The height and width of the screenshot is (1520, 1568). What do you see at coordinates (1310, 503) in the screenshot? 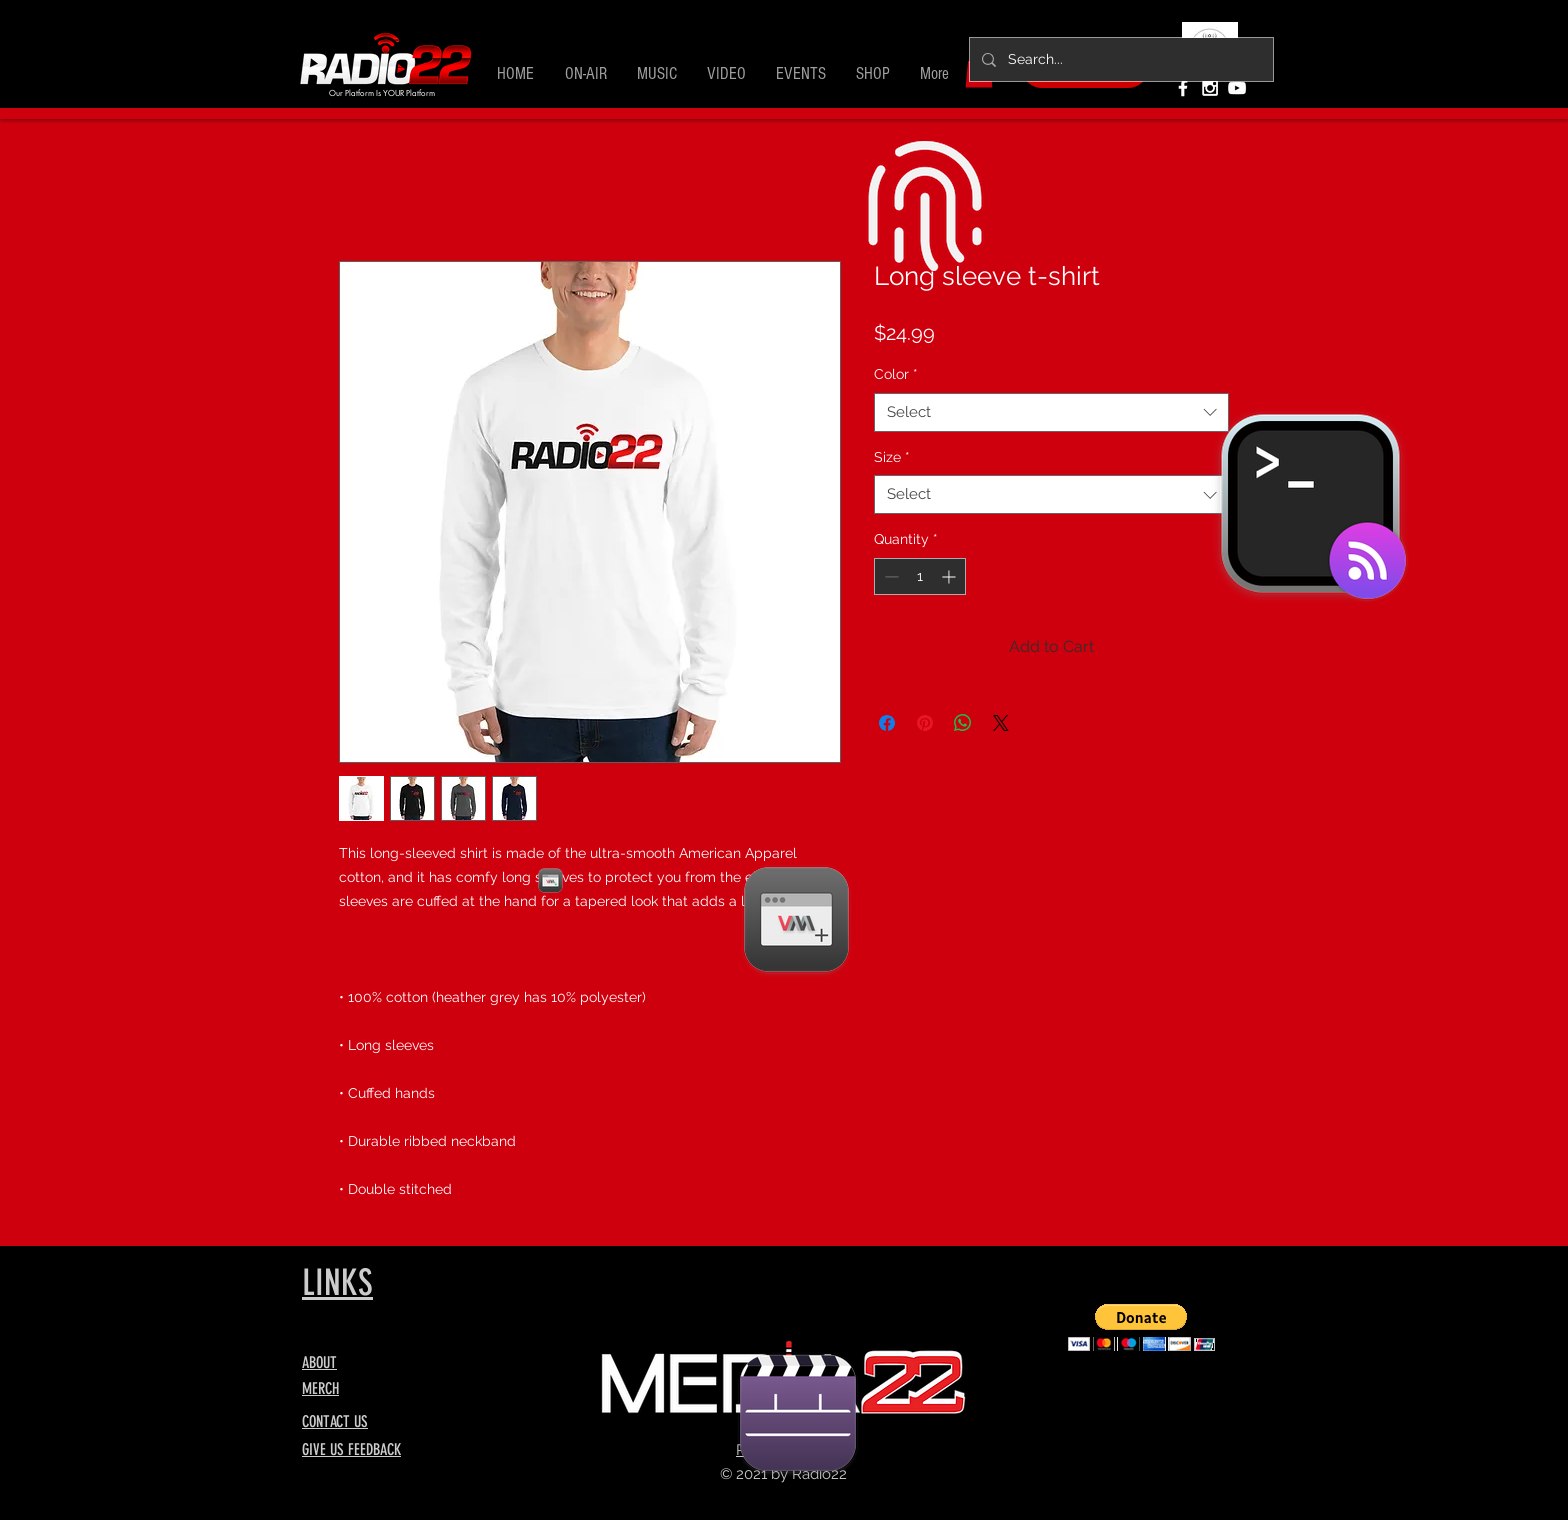
I see `open SecureCRT terminal emulator app` at bounding box center [1310, 503].